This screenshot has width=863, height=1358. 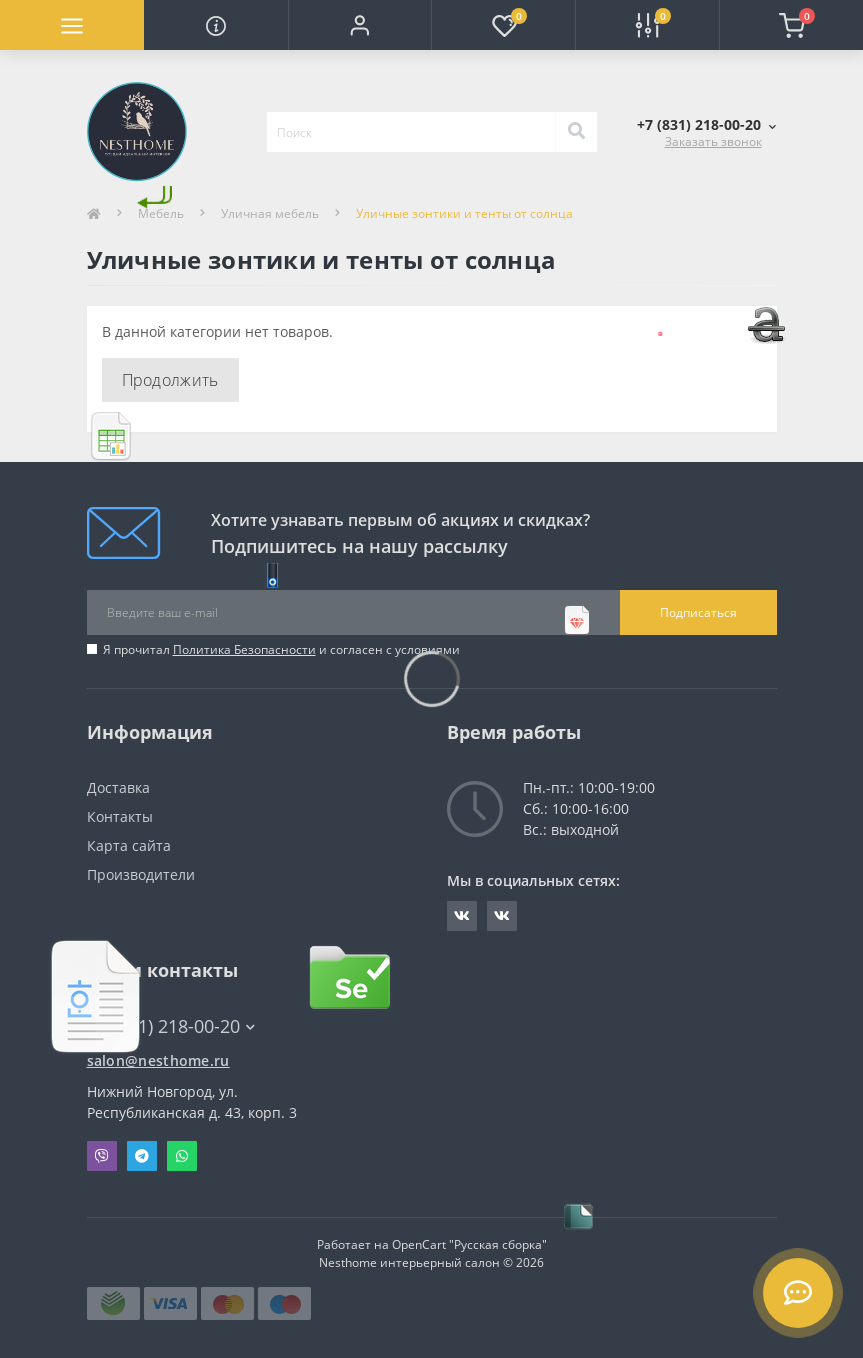 I want to click on apply strikethrough formatting to selected text, so click(x=768, y=325).